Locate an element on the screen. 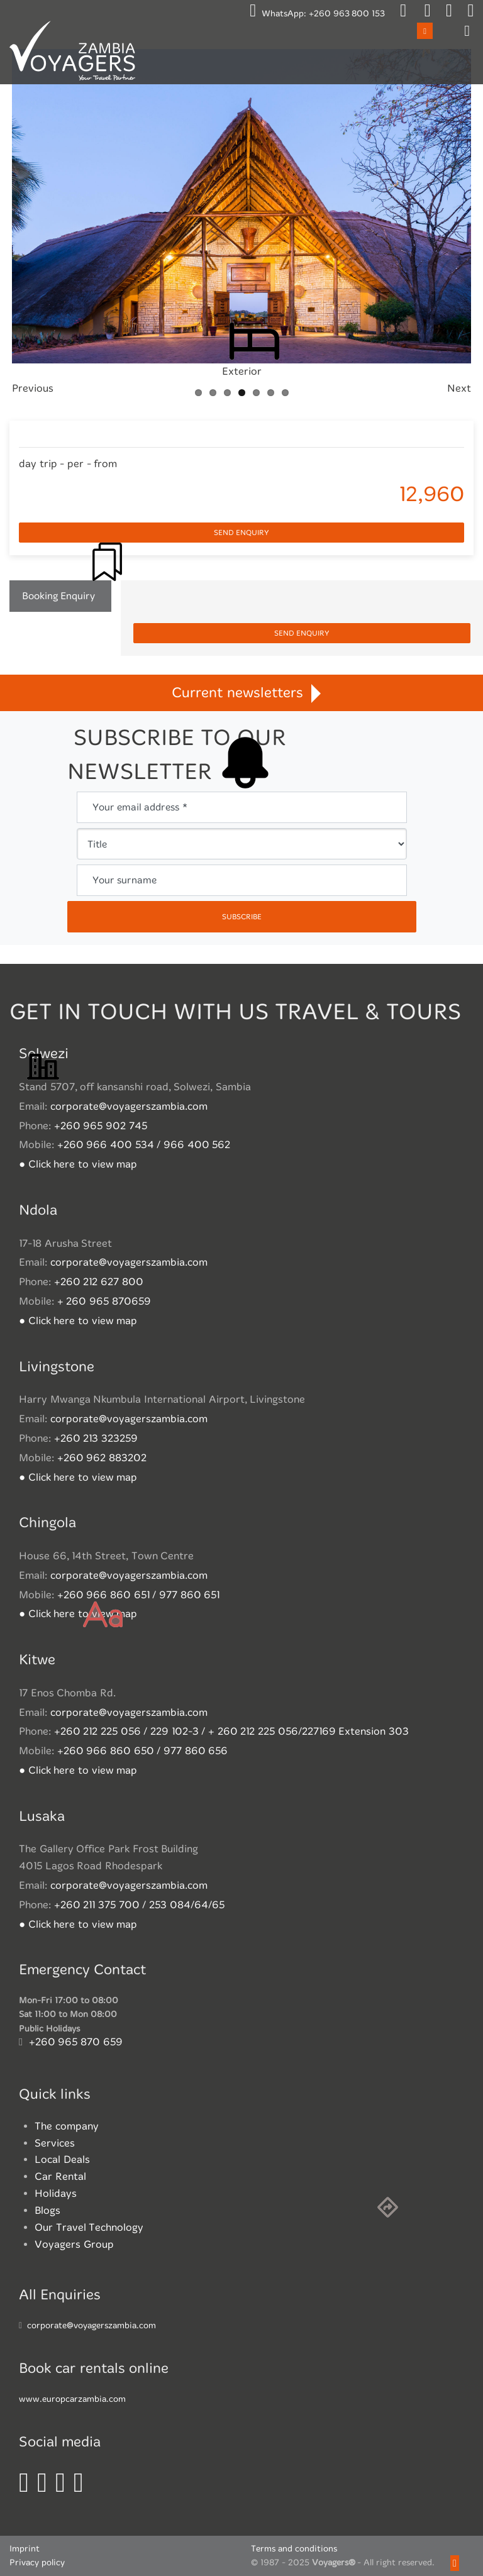 The height and width of the screenshot is (2576, 483). adjust font or text size settings is located at coordinates (103, 1615).